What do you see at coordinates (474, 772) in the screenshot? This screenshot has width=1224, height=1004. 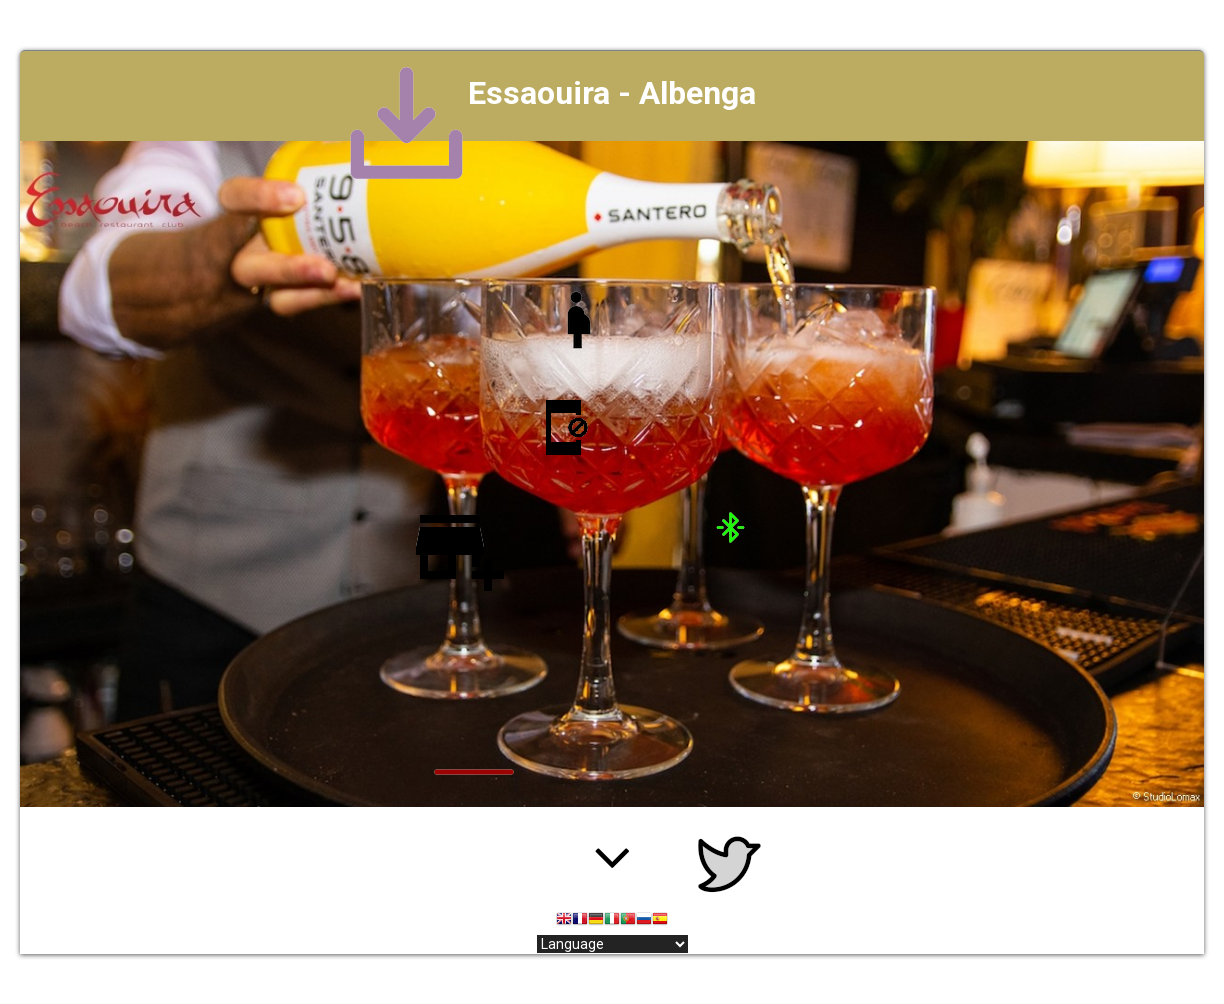 I see `decrease quantity or value` at bounding box center [474, 772].